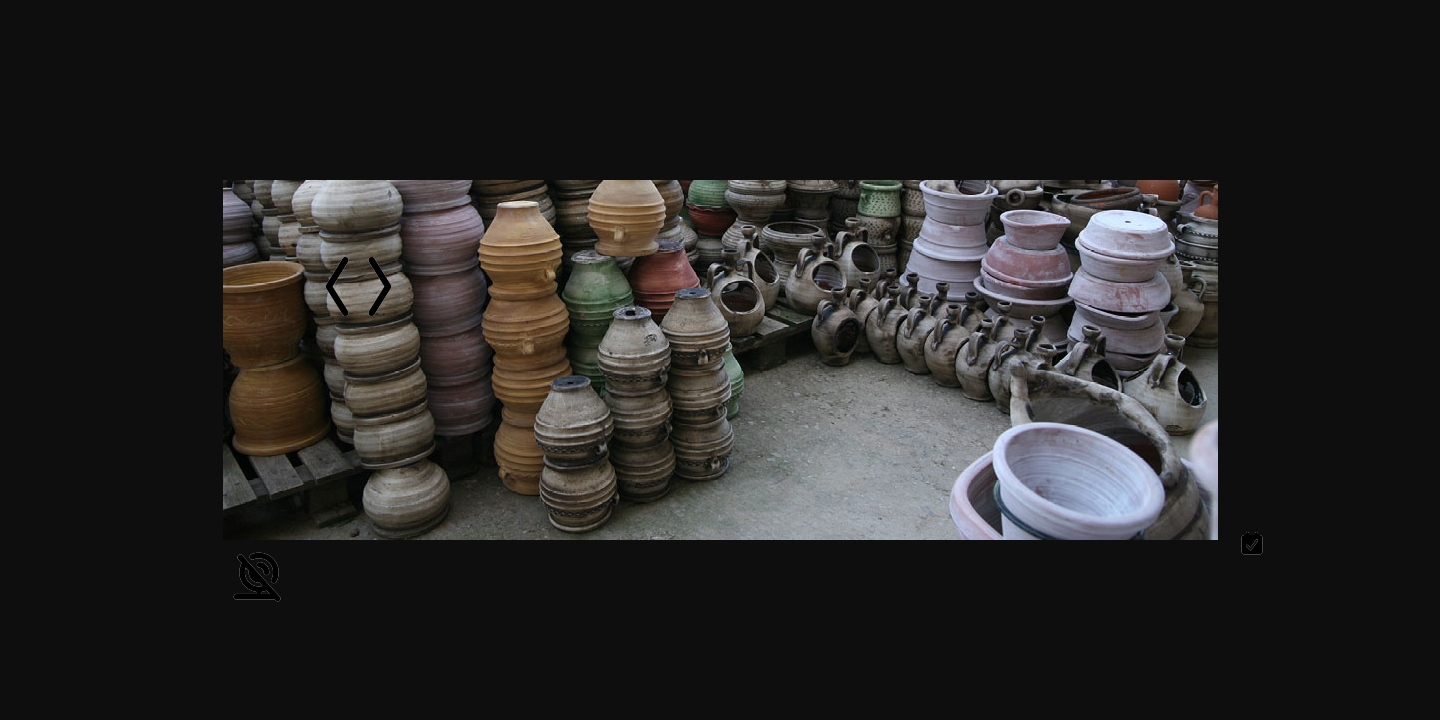  What do you see at coordinates (259, 578) in the screenshot?
I see `webcam is disabled or turned off` at bounding box center [259, 578].